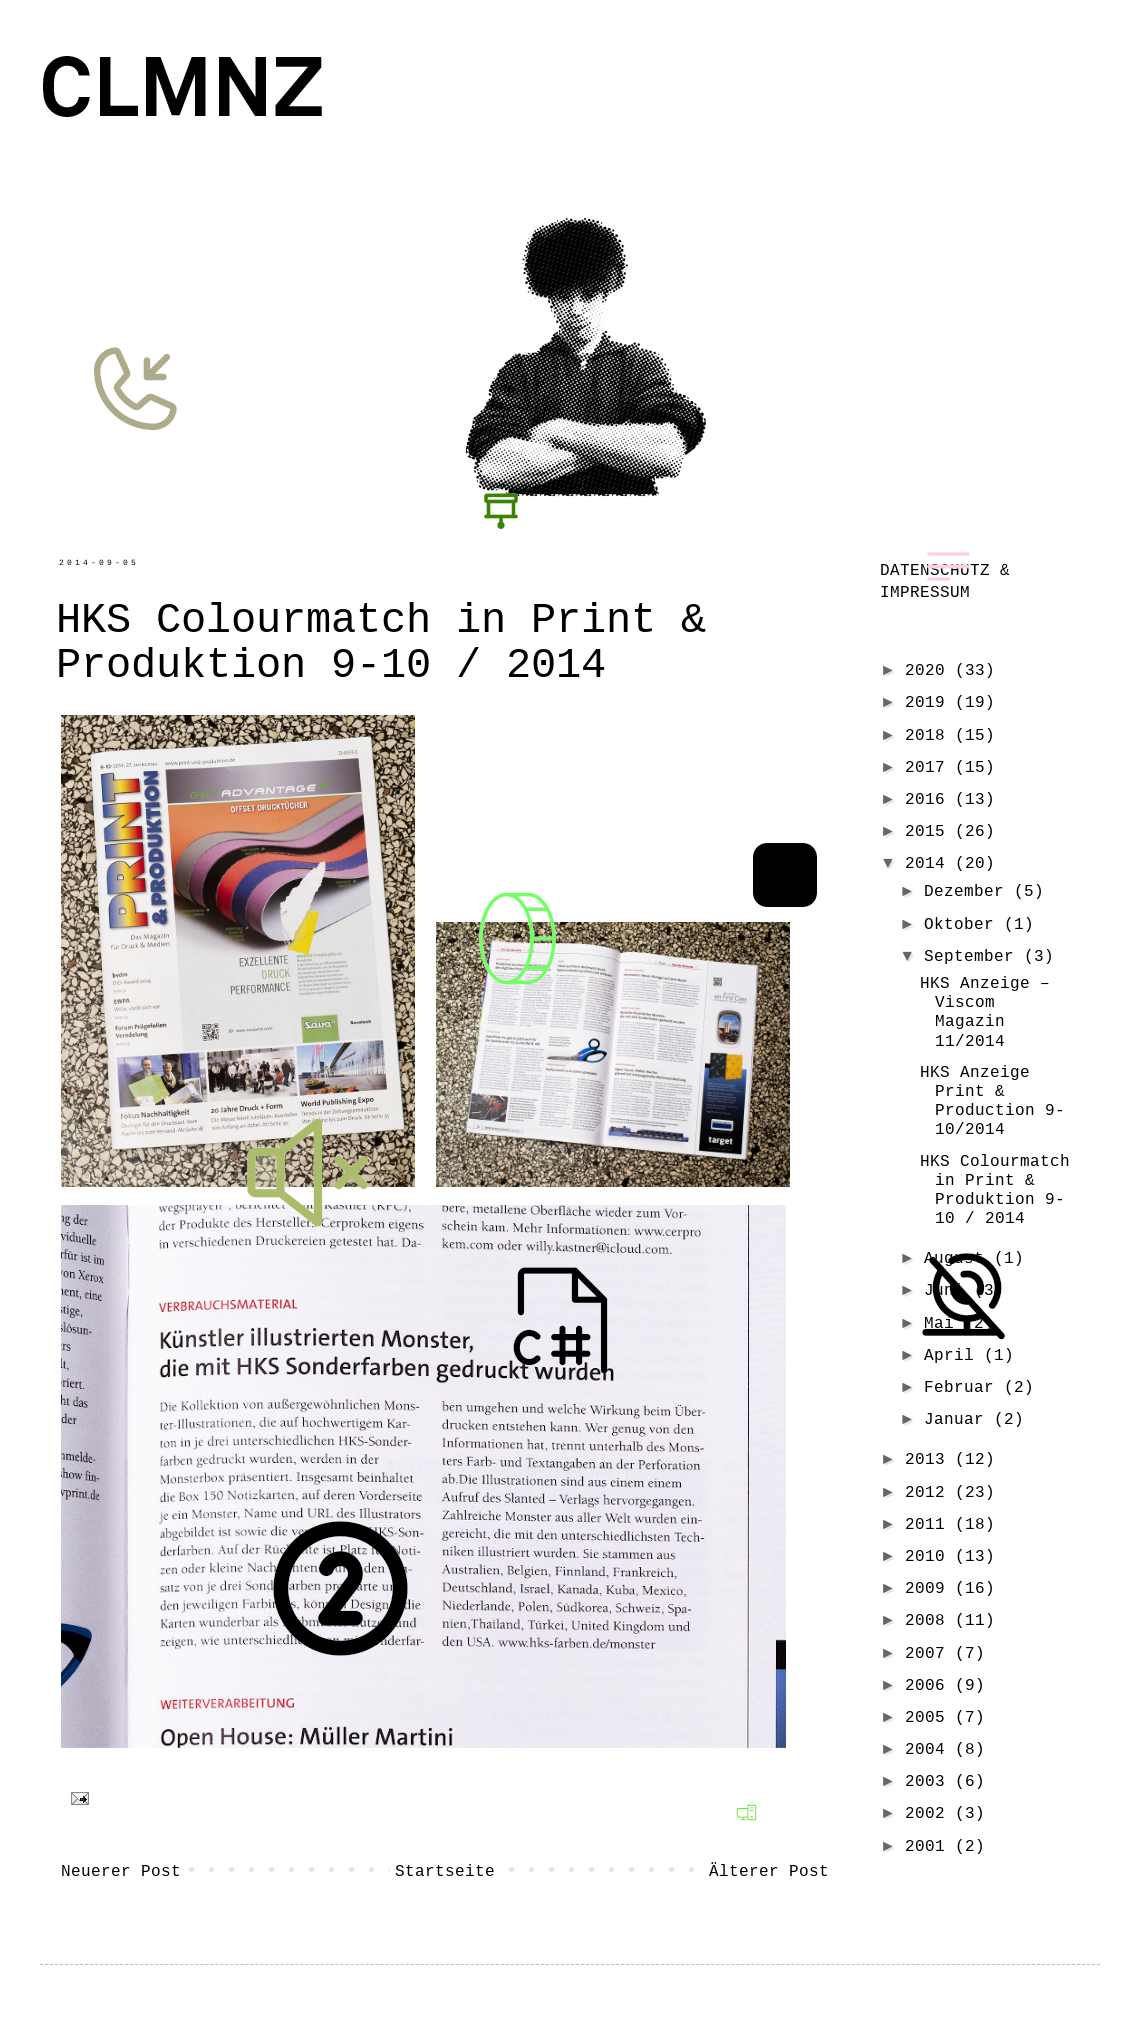 Image resolution: width=1140 pixels, height=2034 pixels. What do you see at coordinates (340, 1588) in the screenshot?
I see `indicates step two in a multi-step process` at bounding box center [340, 1588].